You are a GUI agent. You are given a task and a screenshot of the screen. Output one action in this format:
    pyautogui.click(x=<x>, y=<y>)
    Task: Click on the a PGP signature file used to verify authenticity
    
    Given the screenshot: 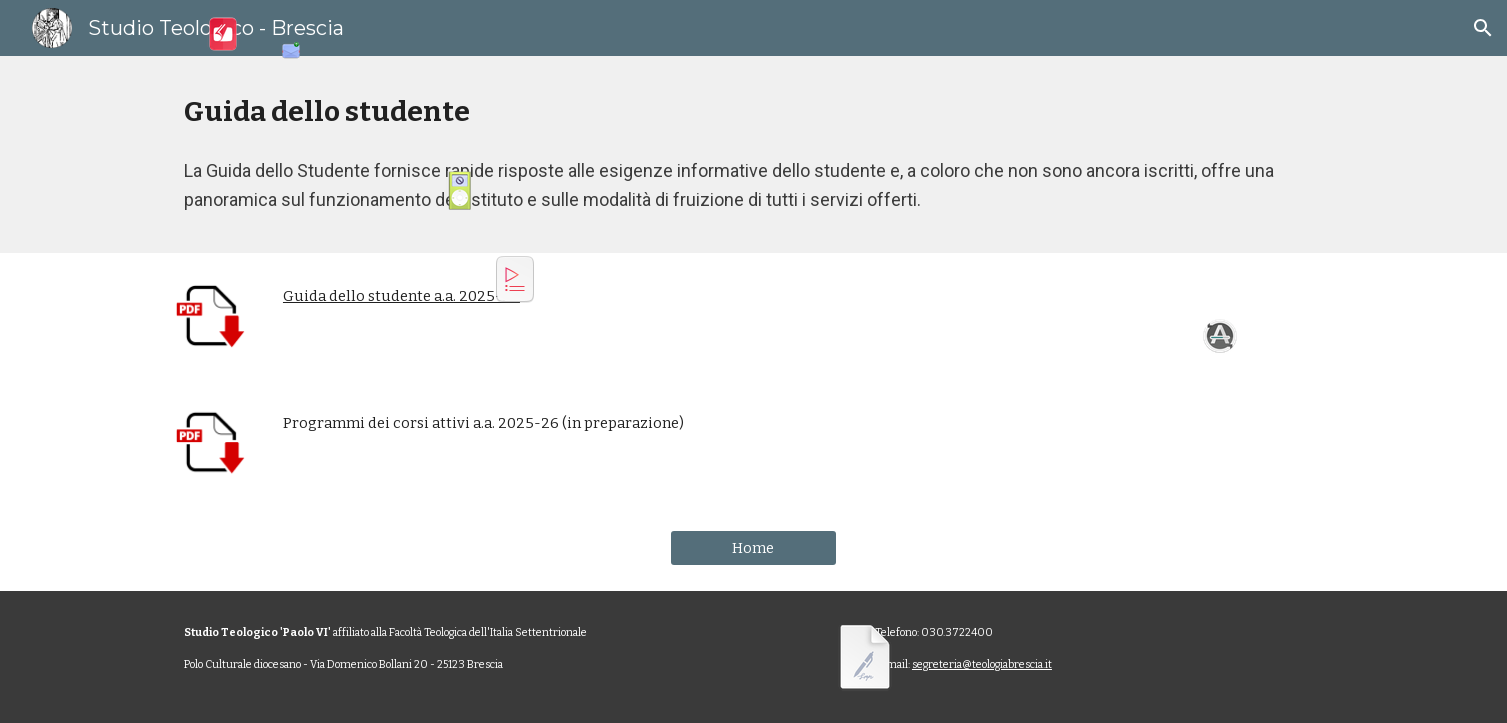 What is the action you would take?
    pyautogui.click(x=865, y=658)
    